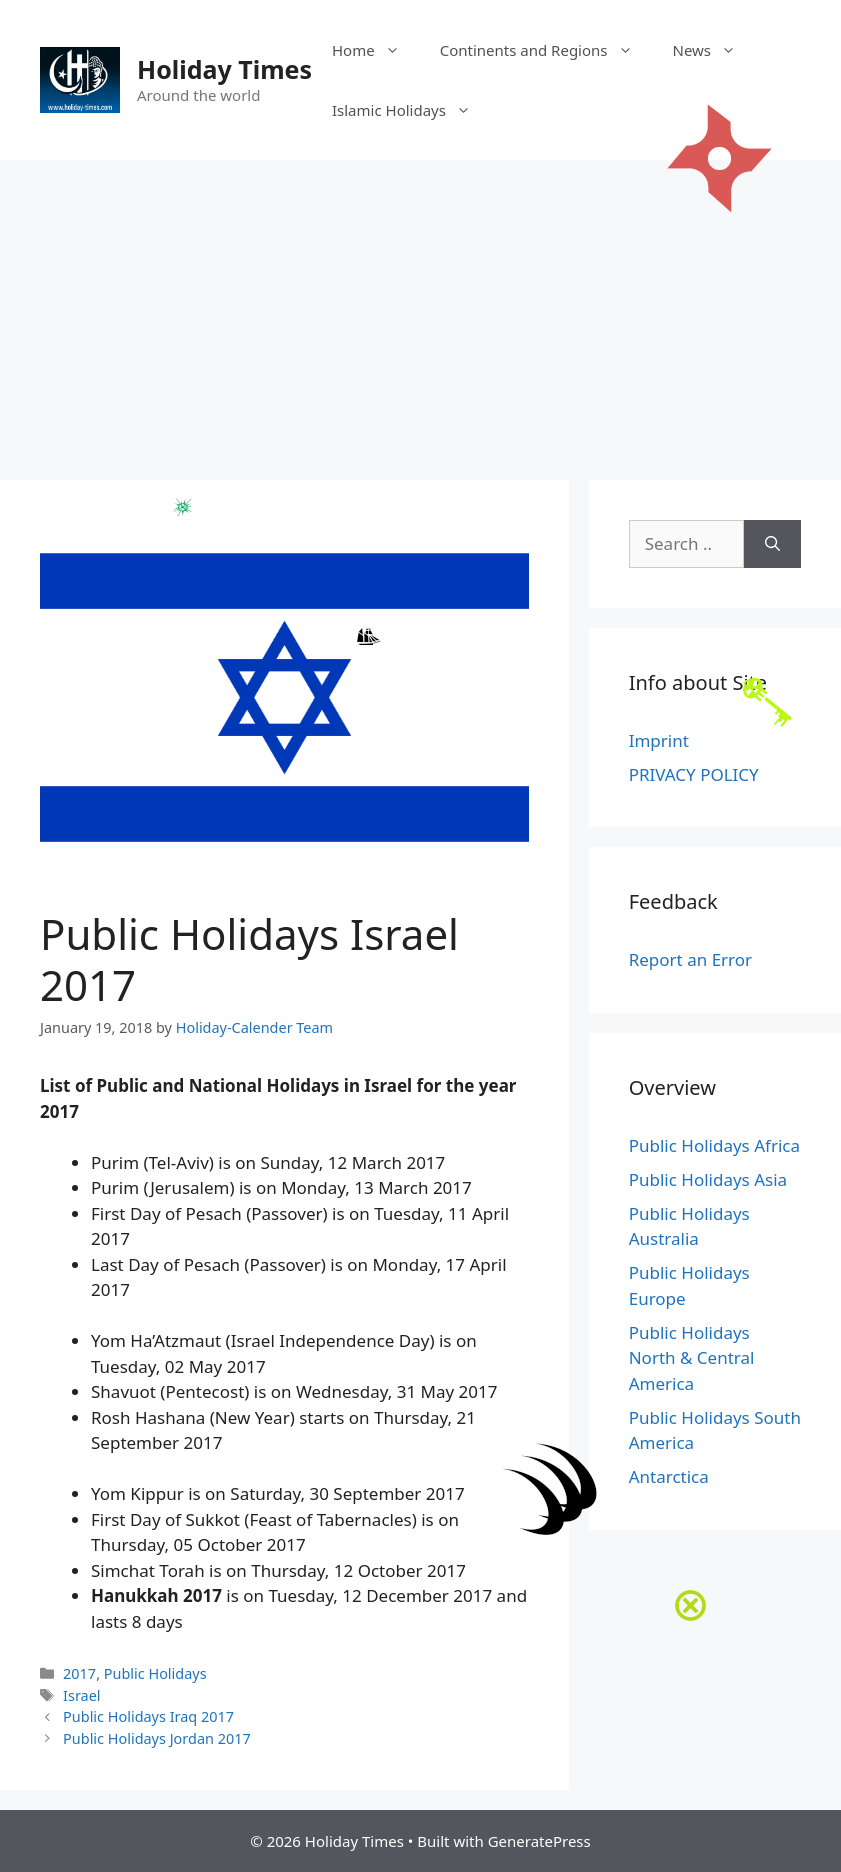 This screenshot has width=841, height=1872. I want to click on access master or admin permissions, so click(767, 702).